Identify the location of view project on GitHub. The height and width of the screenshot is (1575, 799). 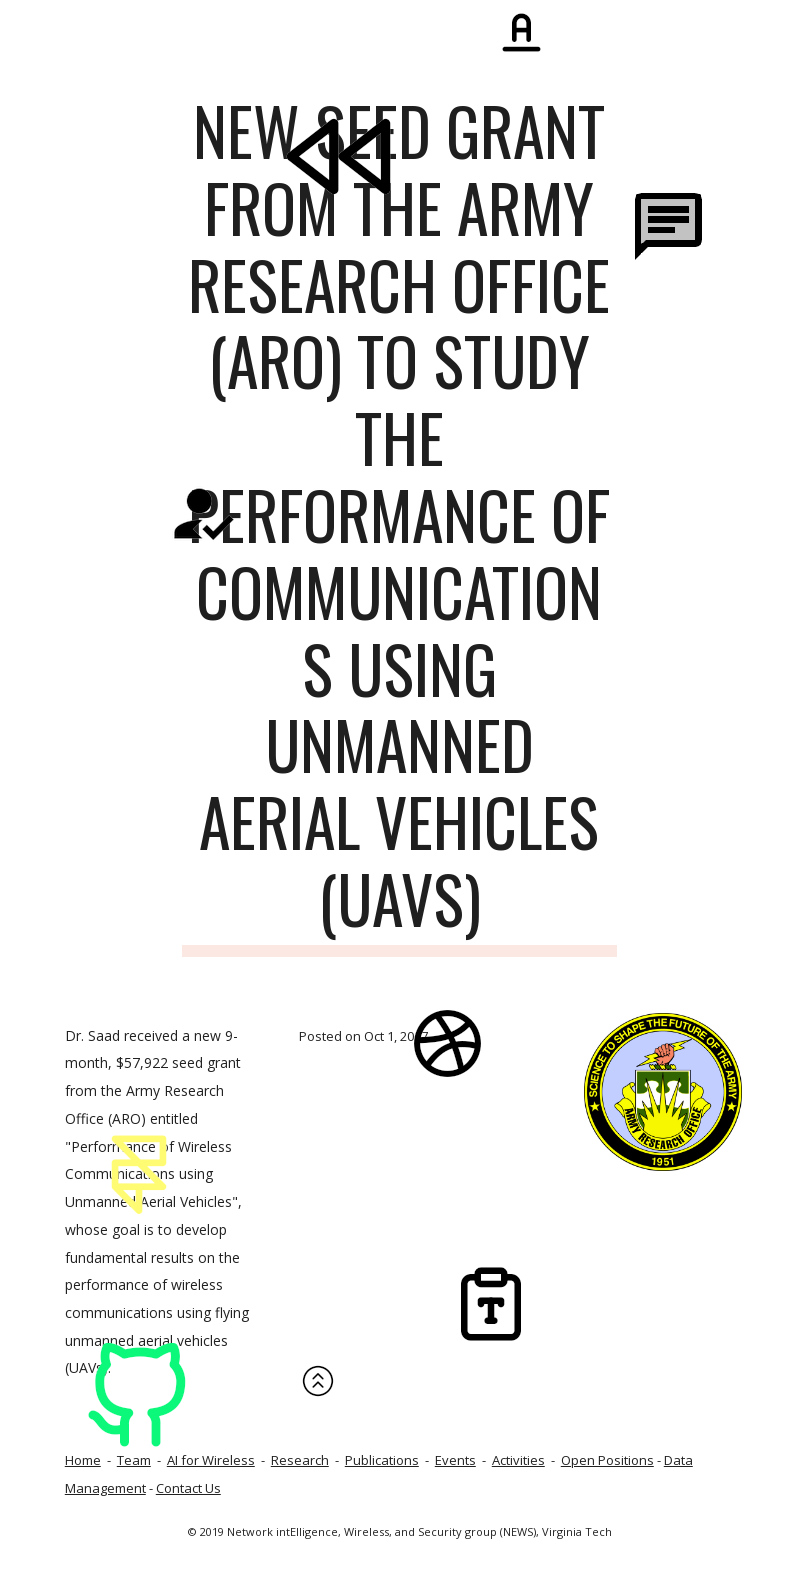
(138, 1397).